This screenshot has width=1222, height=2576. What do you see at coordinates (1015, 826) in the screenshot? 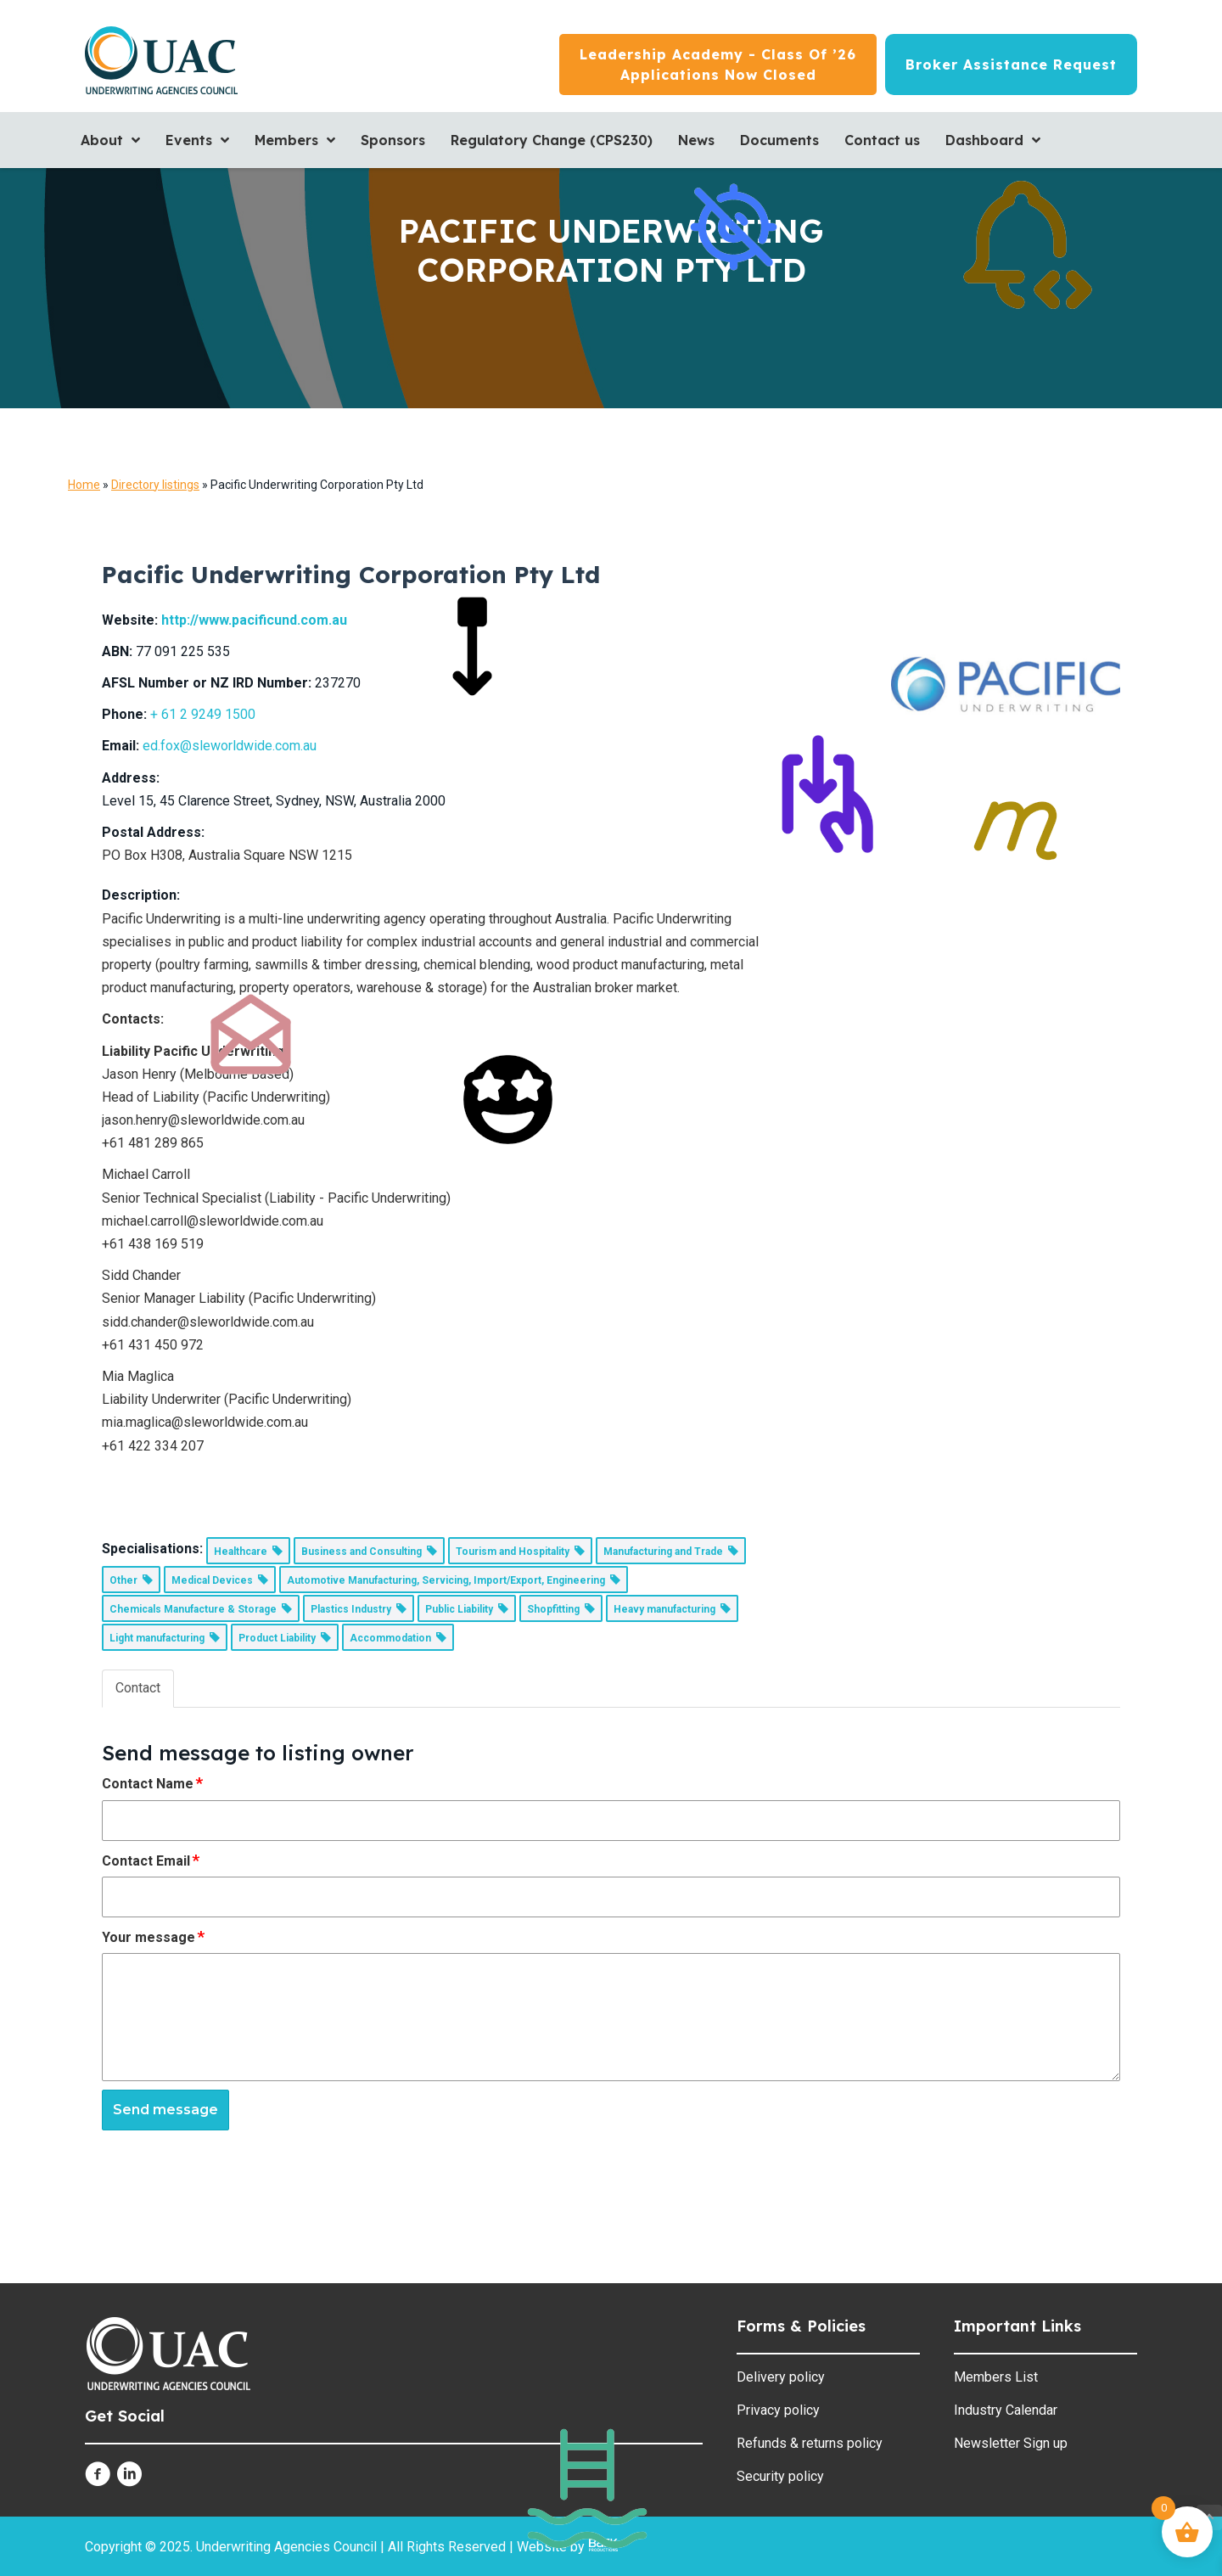
I see `open the Meetup app` at bounding box center [1015, 826].